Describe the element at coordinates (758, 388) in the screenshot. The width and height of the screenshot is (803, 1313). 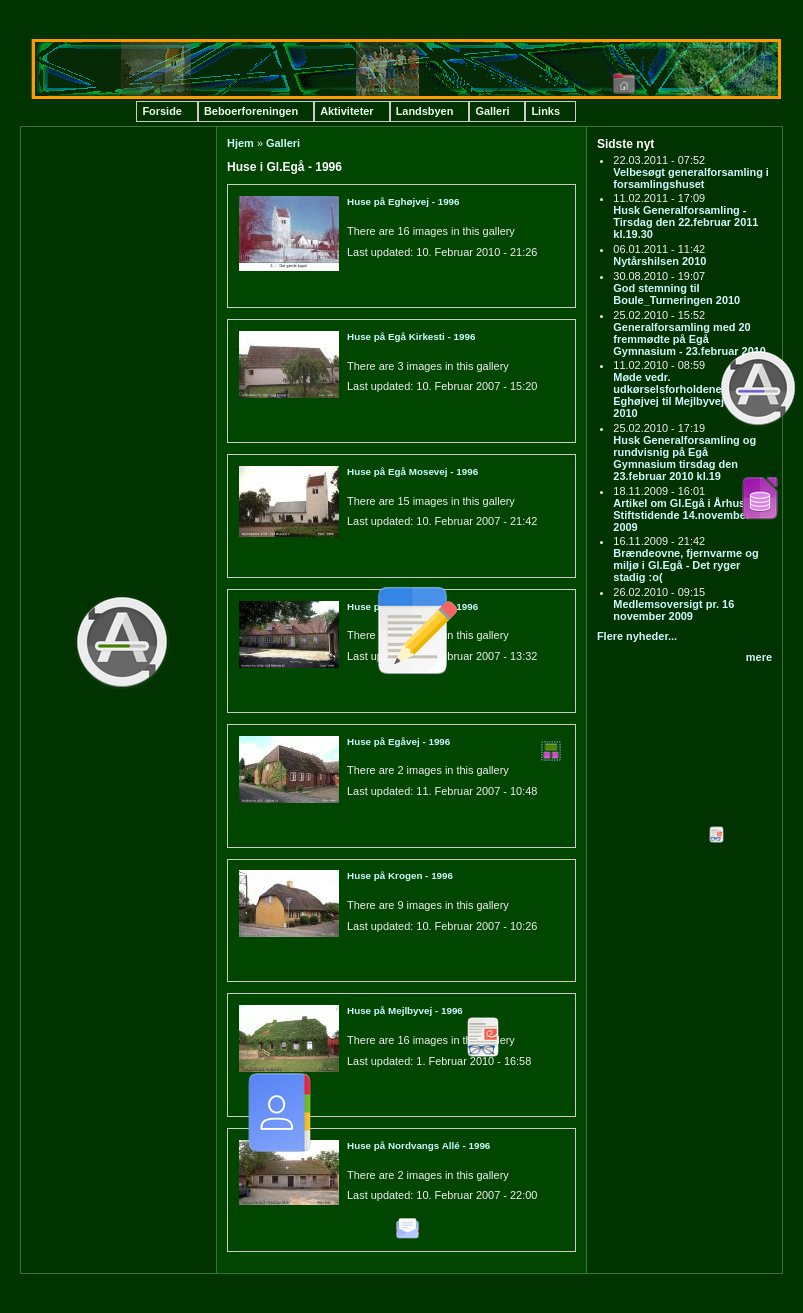
I see `check for available software updates` at that location.